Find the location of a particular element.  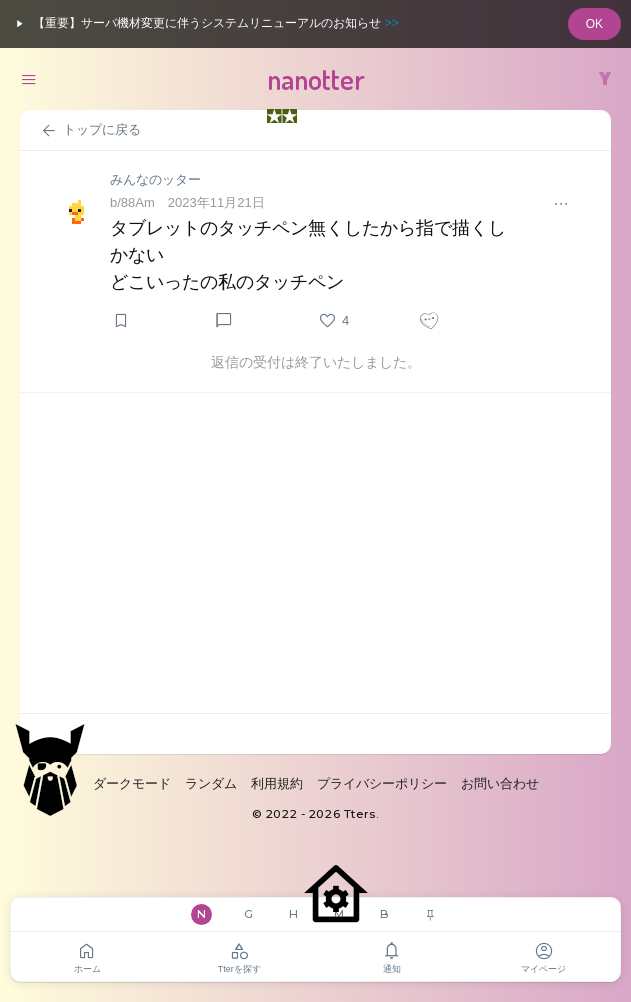

access home settings is located at coordinates (336, 896).